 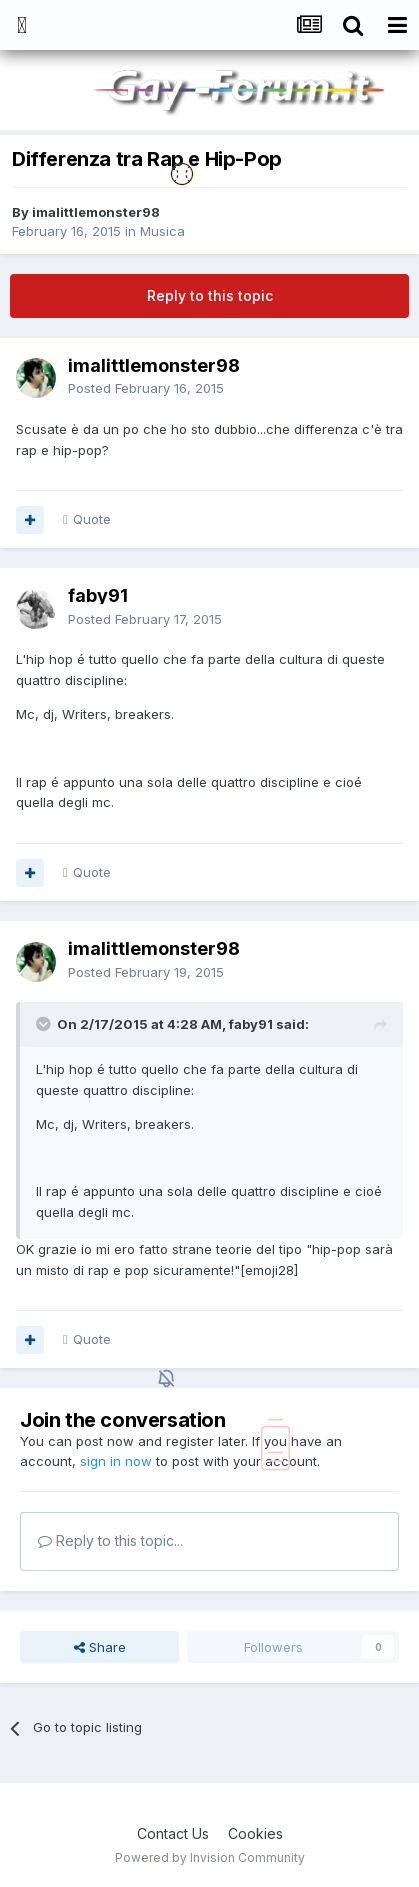 What do you see at coordinates (182, 174) in the screenshot?
I see `view baseball scores or stats` at bounding box center [182, 174].